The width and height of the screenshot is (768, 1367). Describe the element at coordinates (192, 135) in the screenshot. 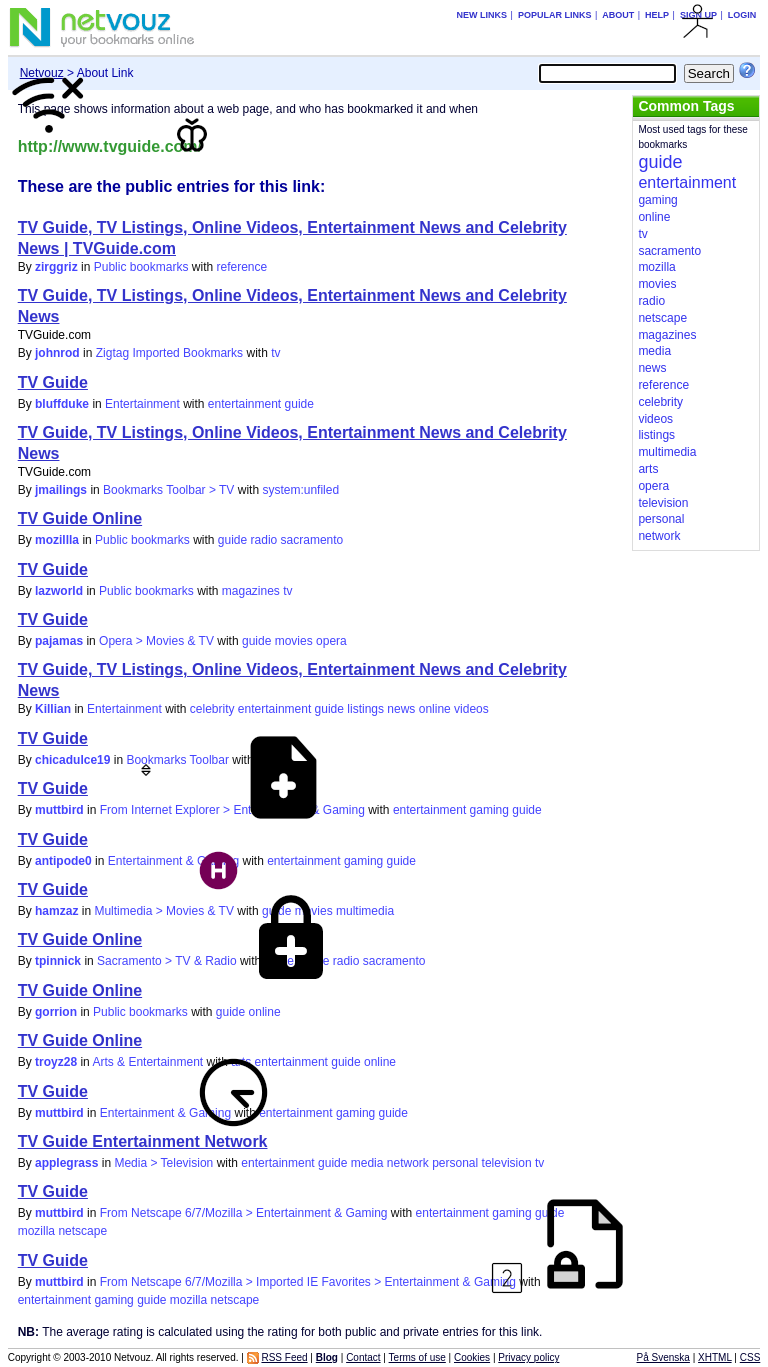

I see `access nature or wildlife content` at that location.